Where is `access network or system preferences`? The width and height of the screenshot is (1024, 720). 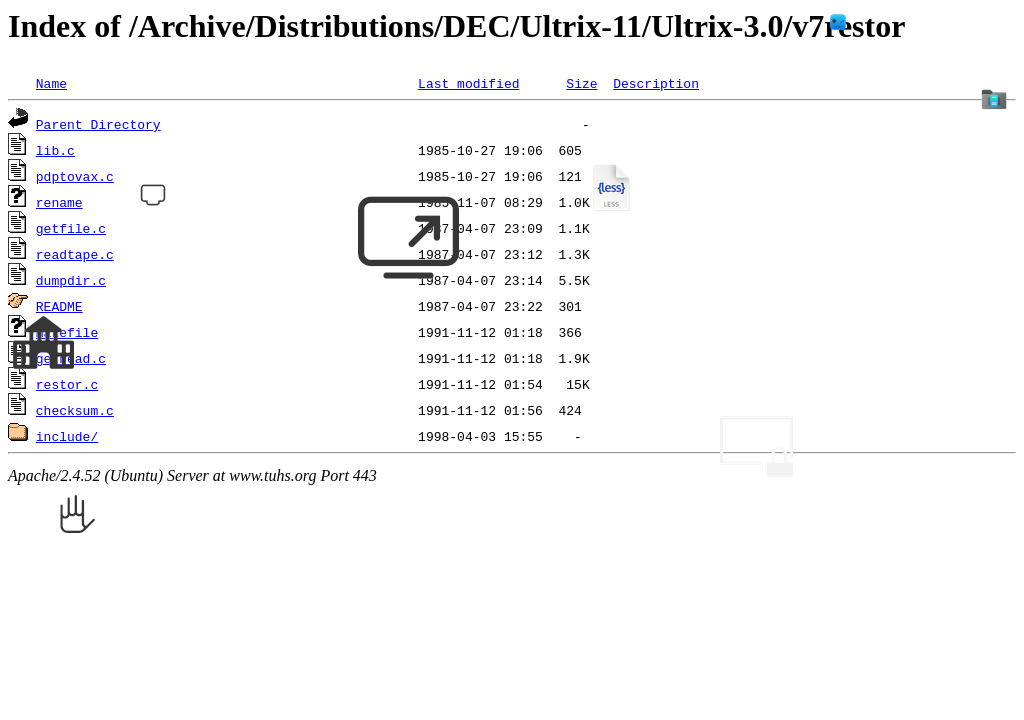 access network or system preferences is located at coordinates (153, 195).